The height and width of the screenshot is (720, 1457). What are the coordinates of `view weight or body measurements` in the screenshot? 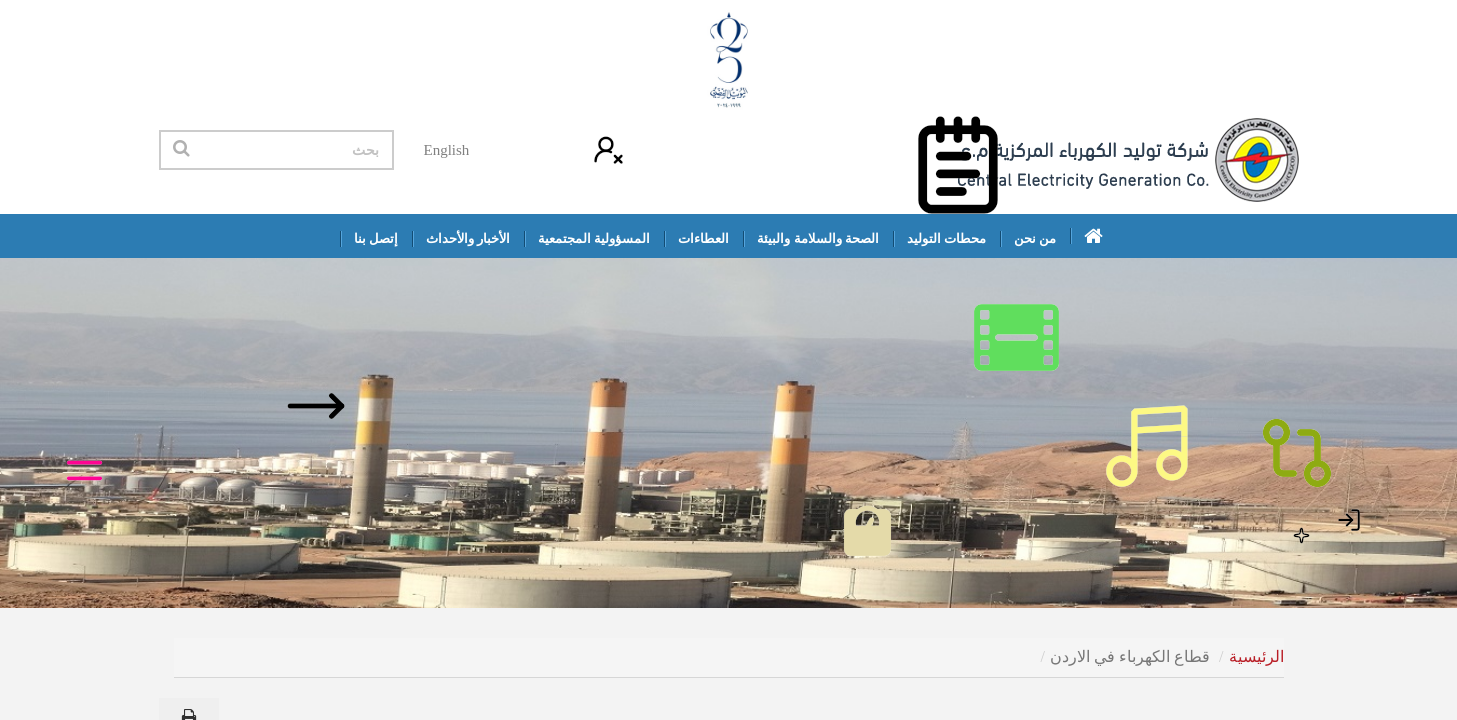 It's located at (867, 532).